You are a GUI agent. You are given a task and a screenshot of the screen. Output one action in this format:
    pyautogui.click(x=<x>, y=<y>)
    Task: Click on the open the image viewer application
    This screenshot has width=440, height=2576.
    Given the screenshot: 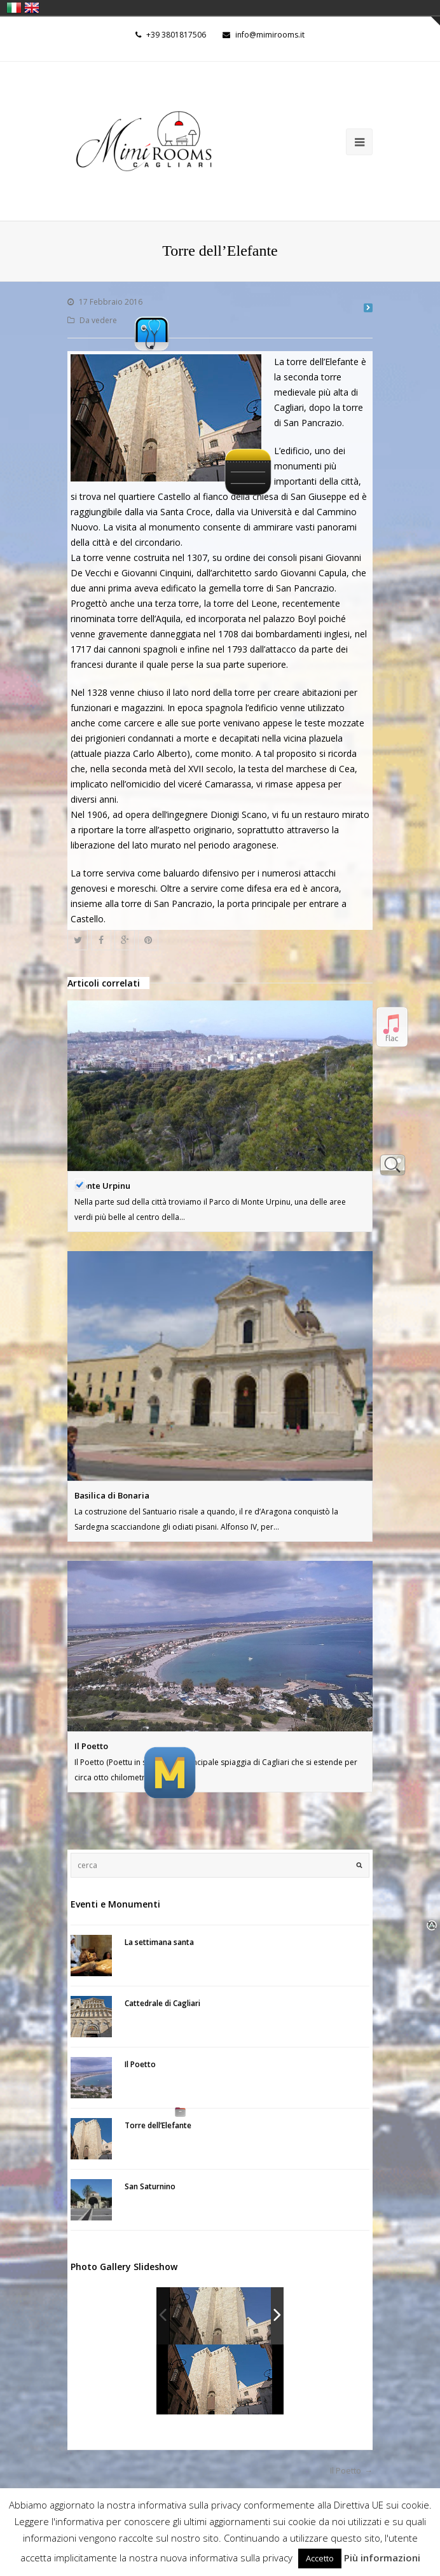 What is the action you would take?
    pyautogui.click(x=392, y=1165)
    